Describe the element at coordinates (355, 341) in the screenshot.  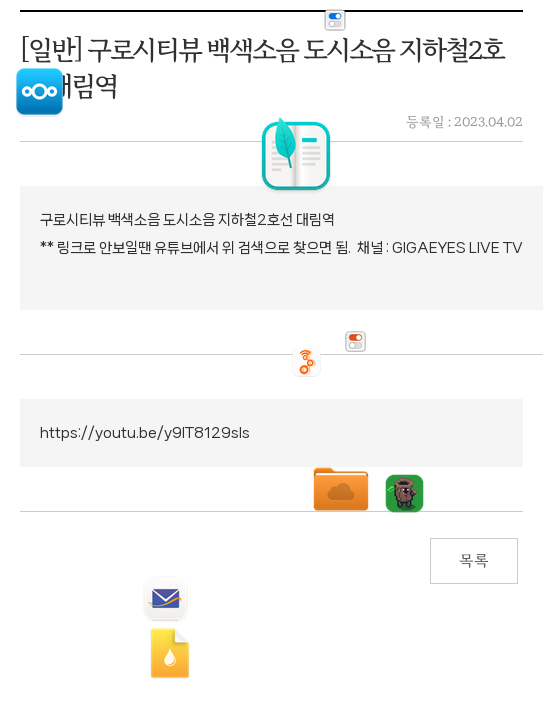
I see `open unity tweak tool settings` at that location.